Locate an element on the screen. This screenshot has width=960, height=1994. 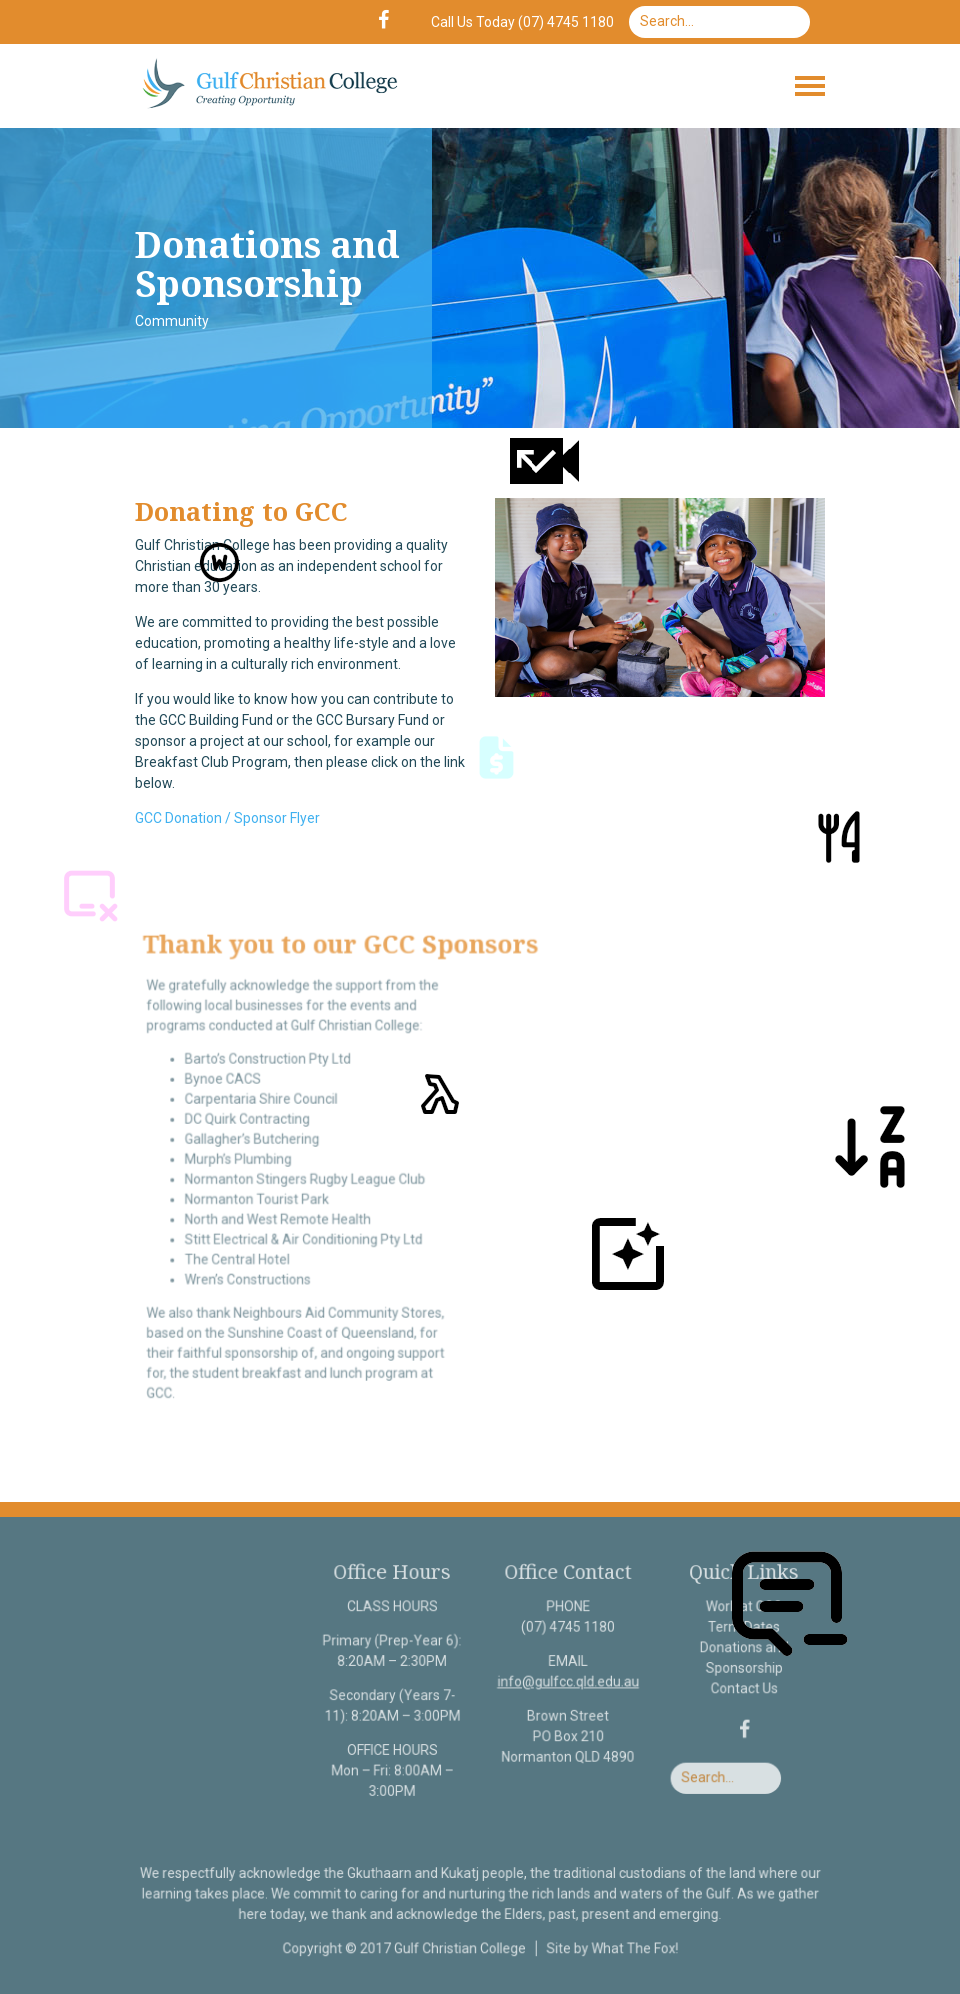
apply a filter or effect to a photo is located at coordinates (628, 1254).